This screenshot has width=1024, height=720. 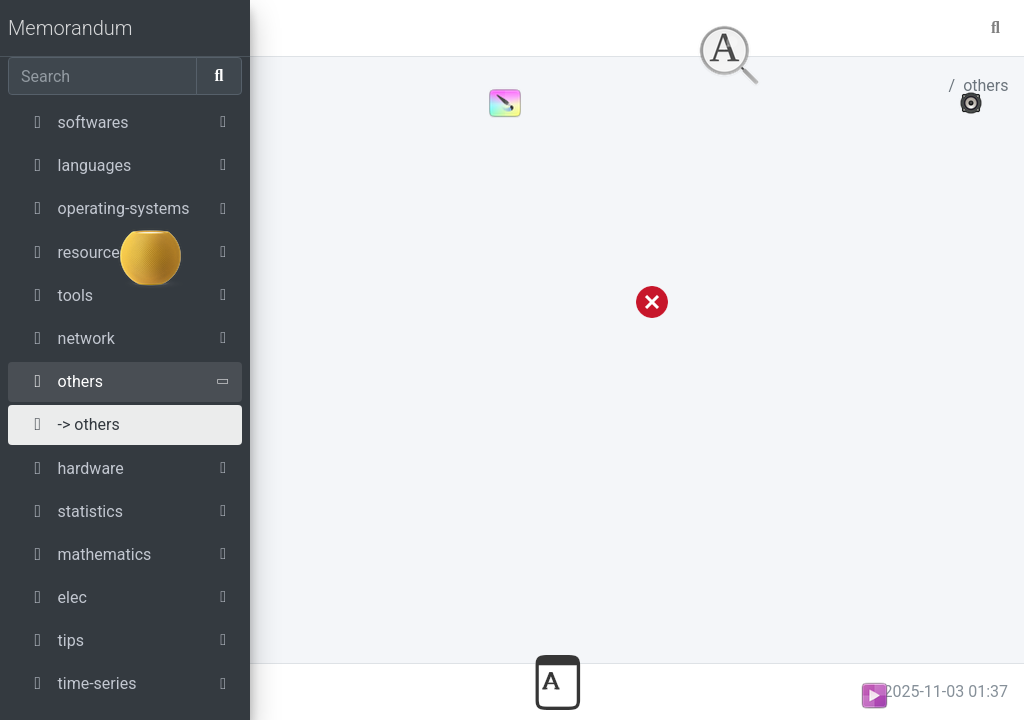 What do you see at coordinates (559, 682) in the screenshot?
I see `open ebook reader app` at bounding box center [559, 682].